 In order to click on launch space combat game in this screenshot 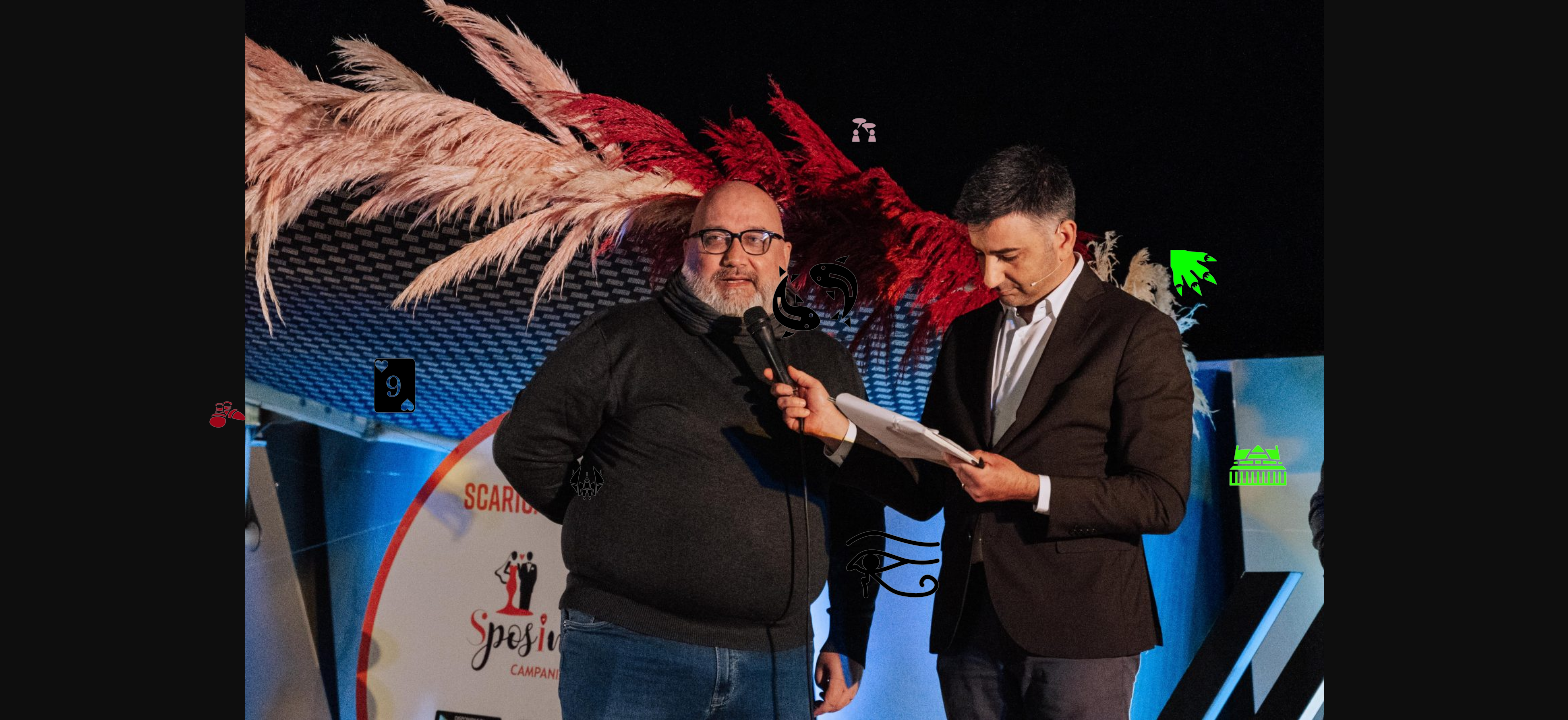, I will do `click(587, 483)`.